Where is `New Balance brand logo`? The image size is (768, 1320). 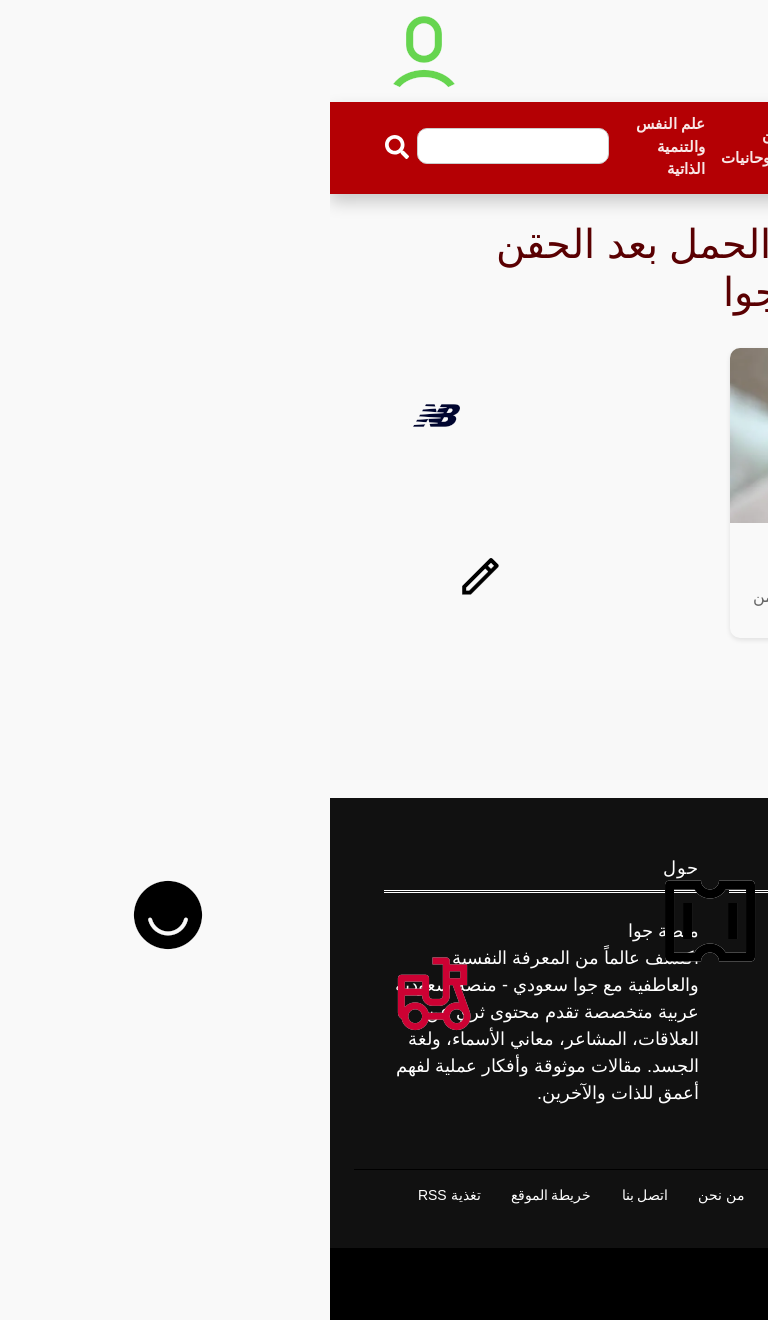 New Balance brand logo is located at coordinates (436, 415).